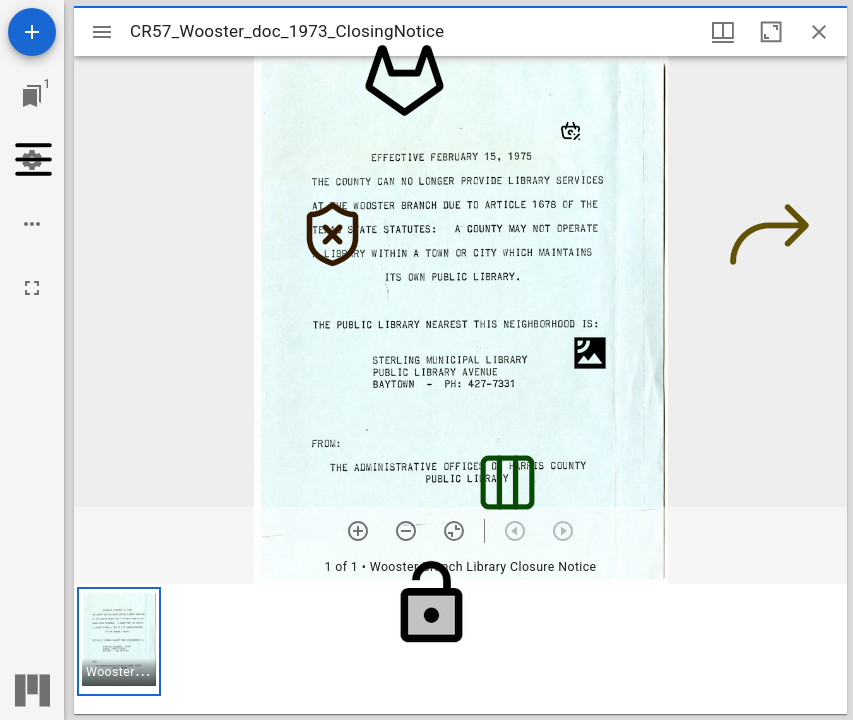 The height and width of the screenshot is (720, 853). What do you see at coordinates (507, 482) in the screenshot?
I see `switch to three-column layout` at bounding box center [507, 482].